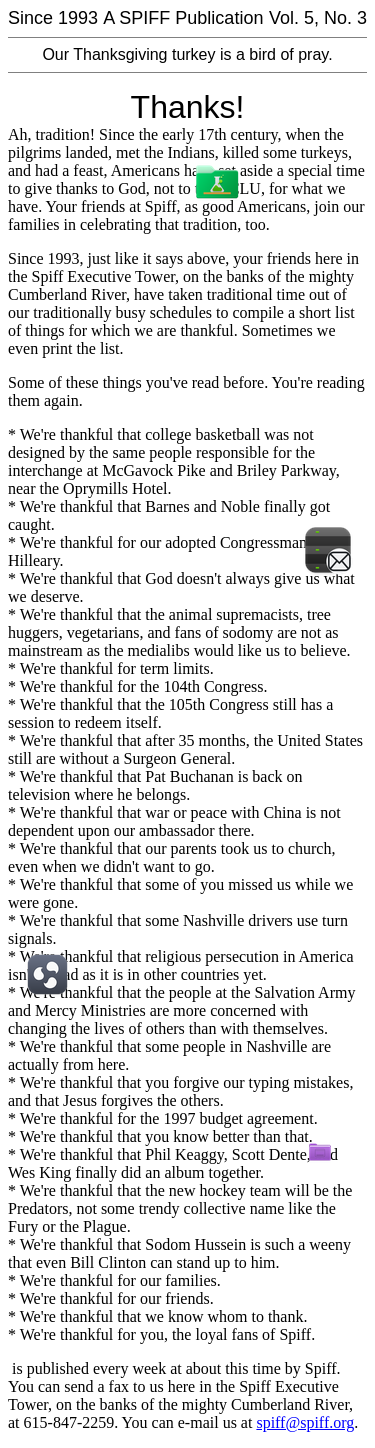 The height and width of the screenshot is (1448, 375). Describe the element at coordinates (47, 974) in the screenshot. I see `launch ubuntu budgie desktop application` at that location.